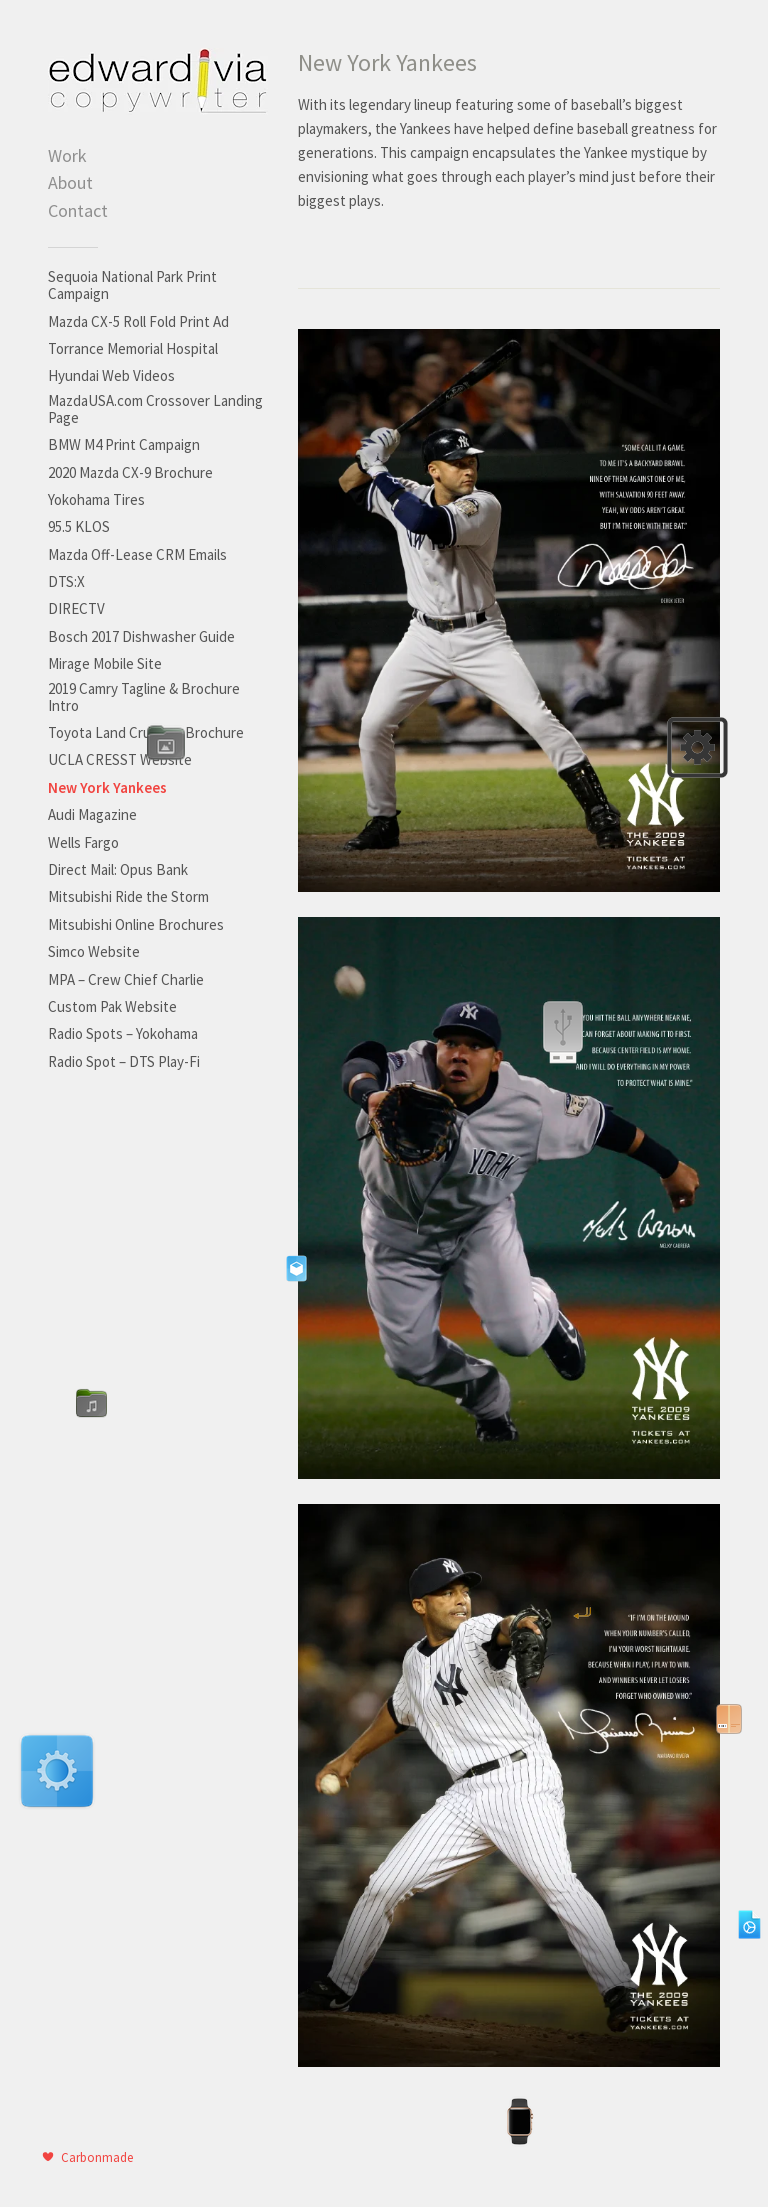 This screenshot has width=768, height=2207. Describe the element at coordinates (91, 1402) in the screenshot. I see `open your music folder` at that location.